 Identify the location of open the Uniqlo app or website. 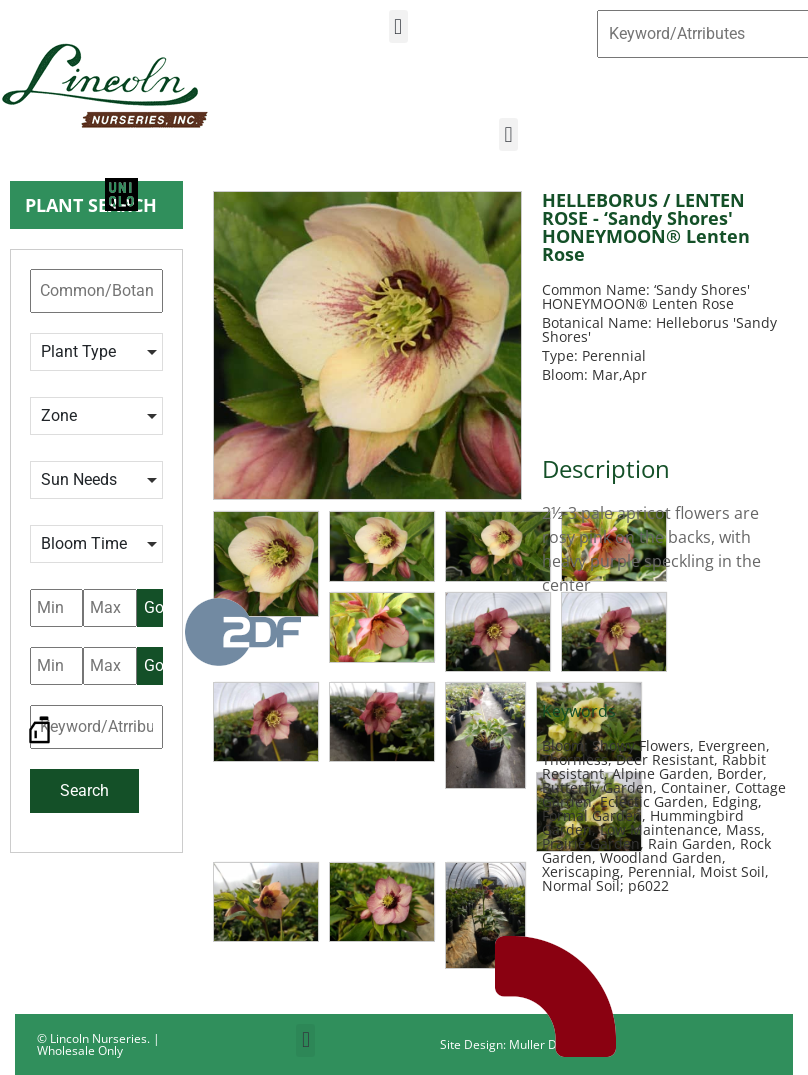
(121, 194).